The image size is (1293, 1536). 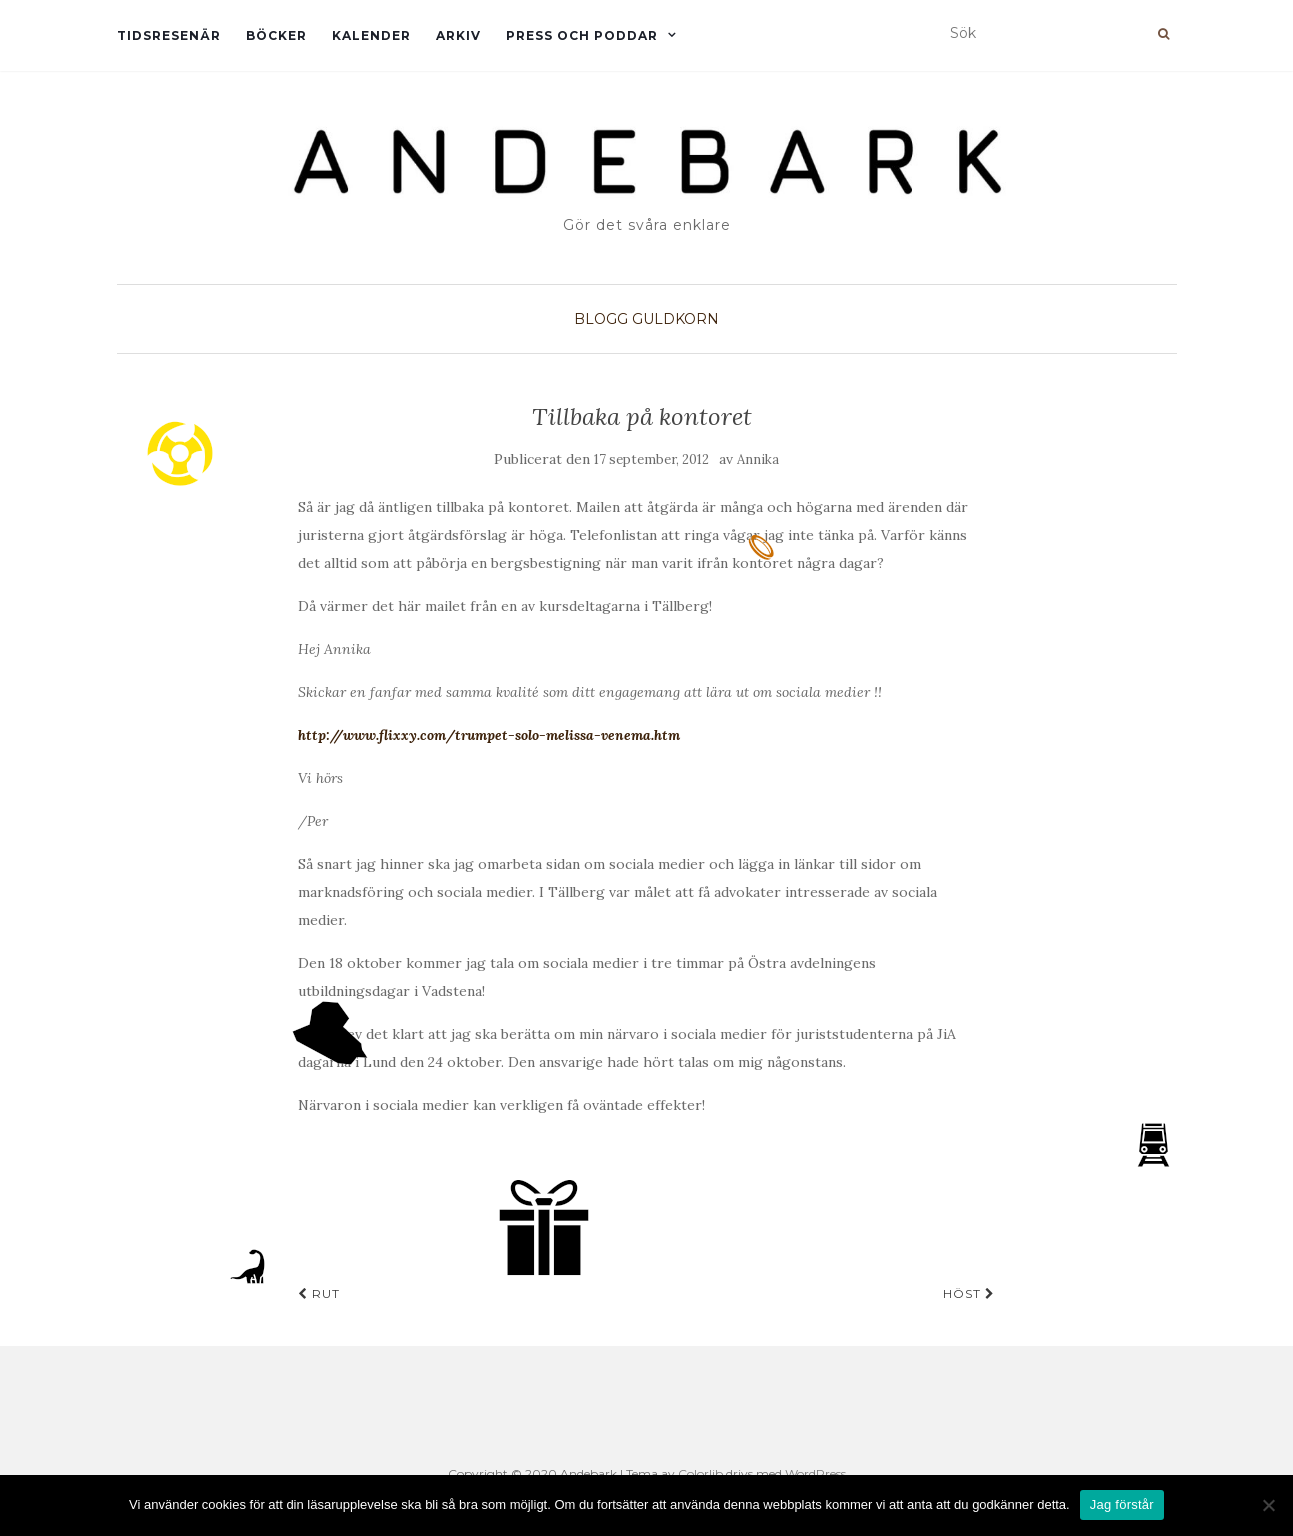 What do you see at coordinates (544, 1223) in the screenshot?
I see `view your gifts or rewards` at bounding box center [544, 1223].